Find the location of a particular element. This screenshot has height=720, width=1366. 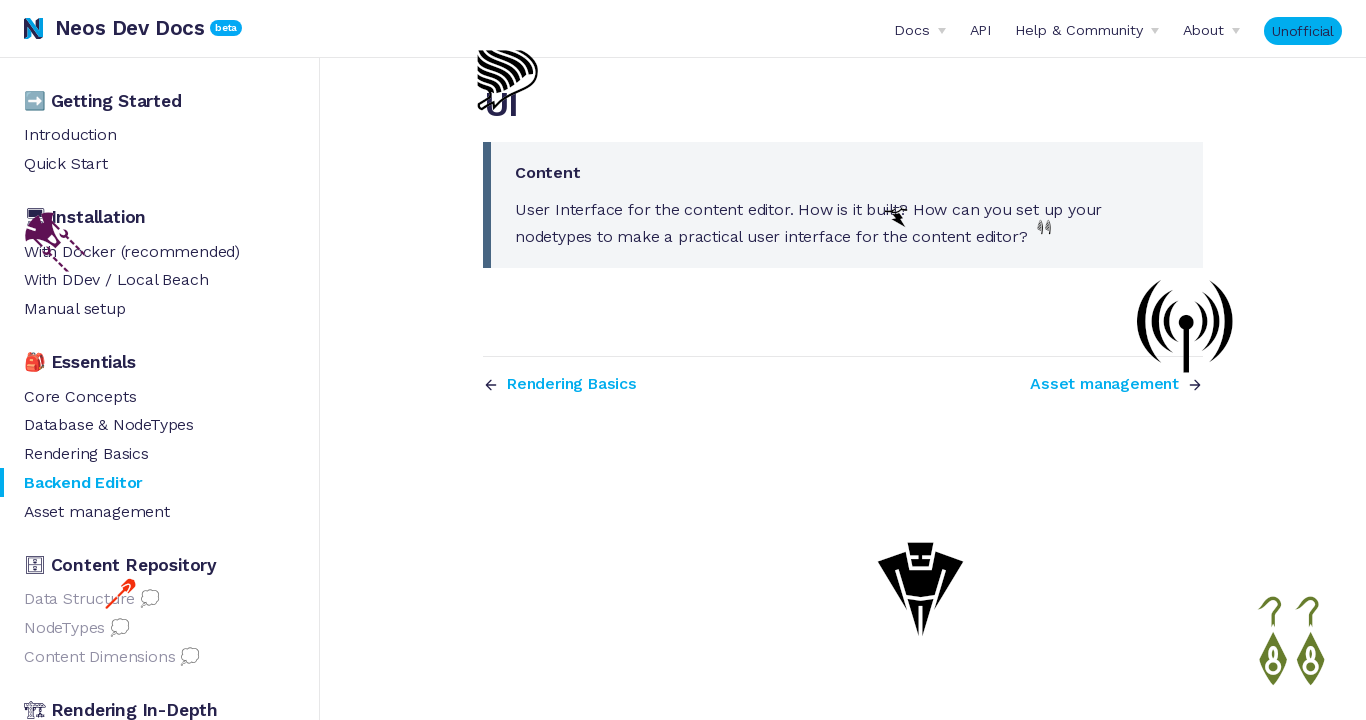

equip digging or excavation tool is located at coordinates (120, 594).